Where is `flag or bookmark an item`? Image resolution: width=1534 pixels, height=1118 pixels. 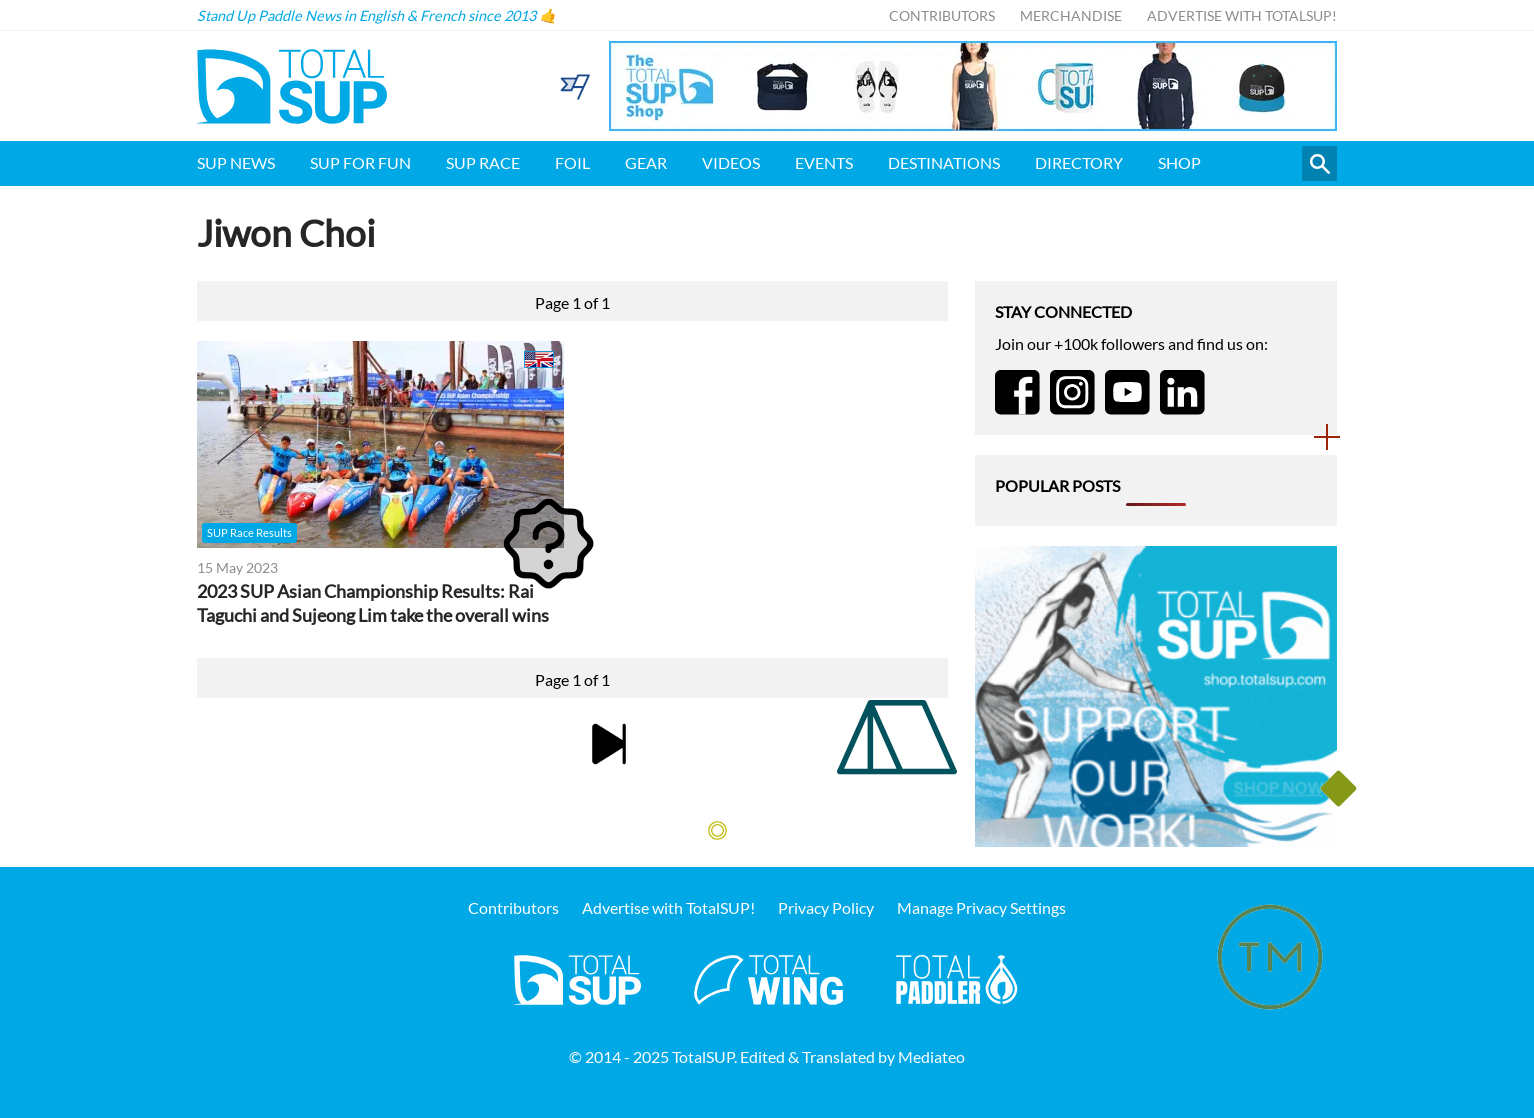
flag or bookmark an item is located at coordinates (575, 86).